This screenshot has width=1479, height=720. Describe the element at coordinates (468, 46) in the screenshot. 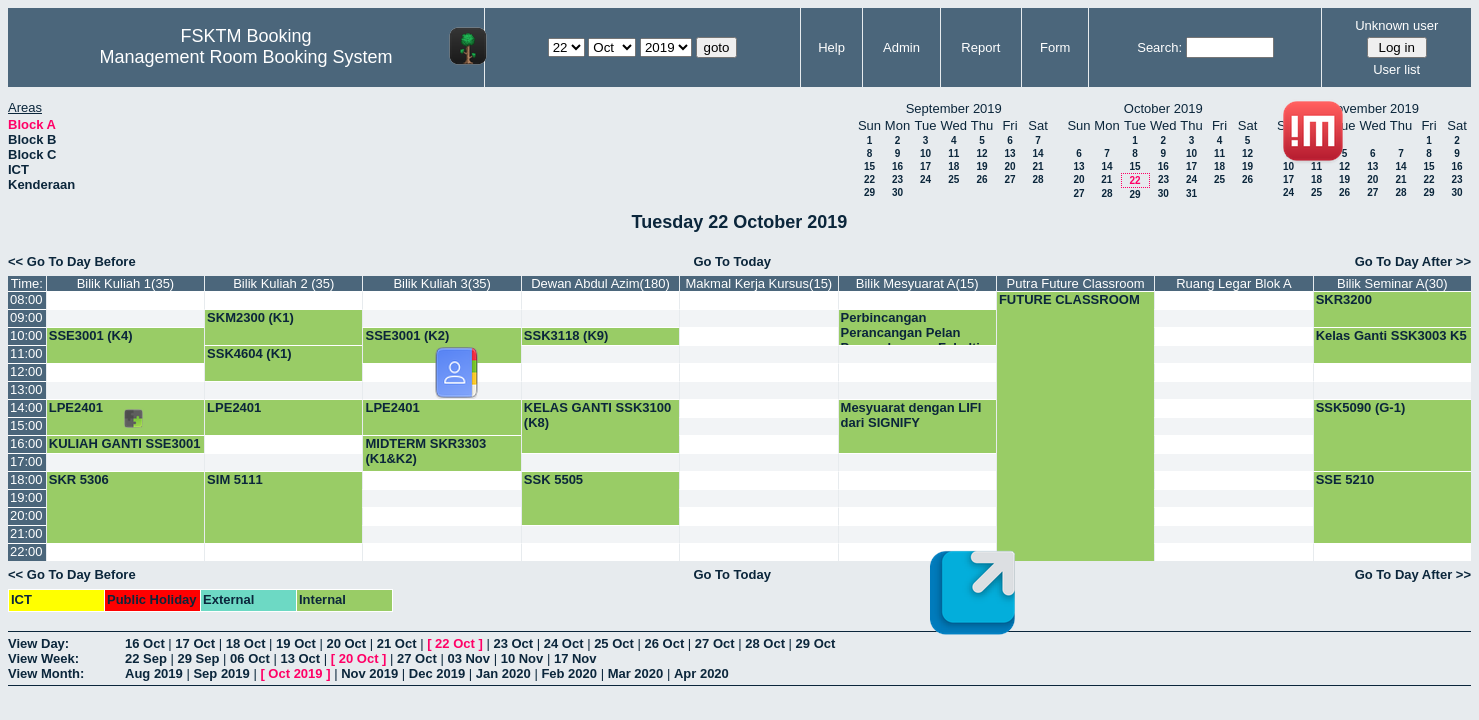

I see `launch Terraria game` at that location.